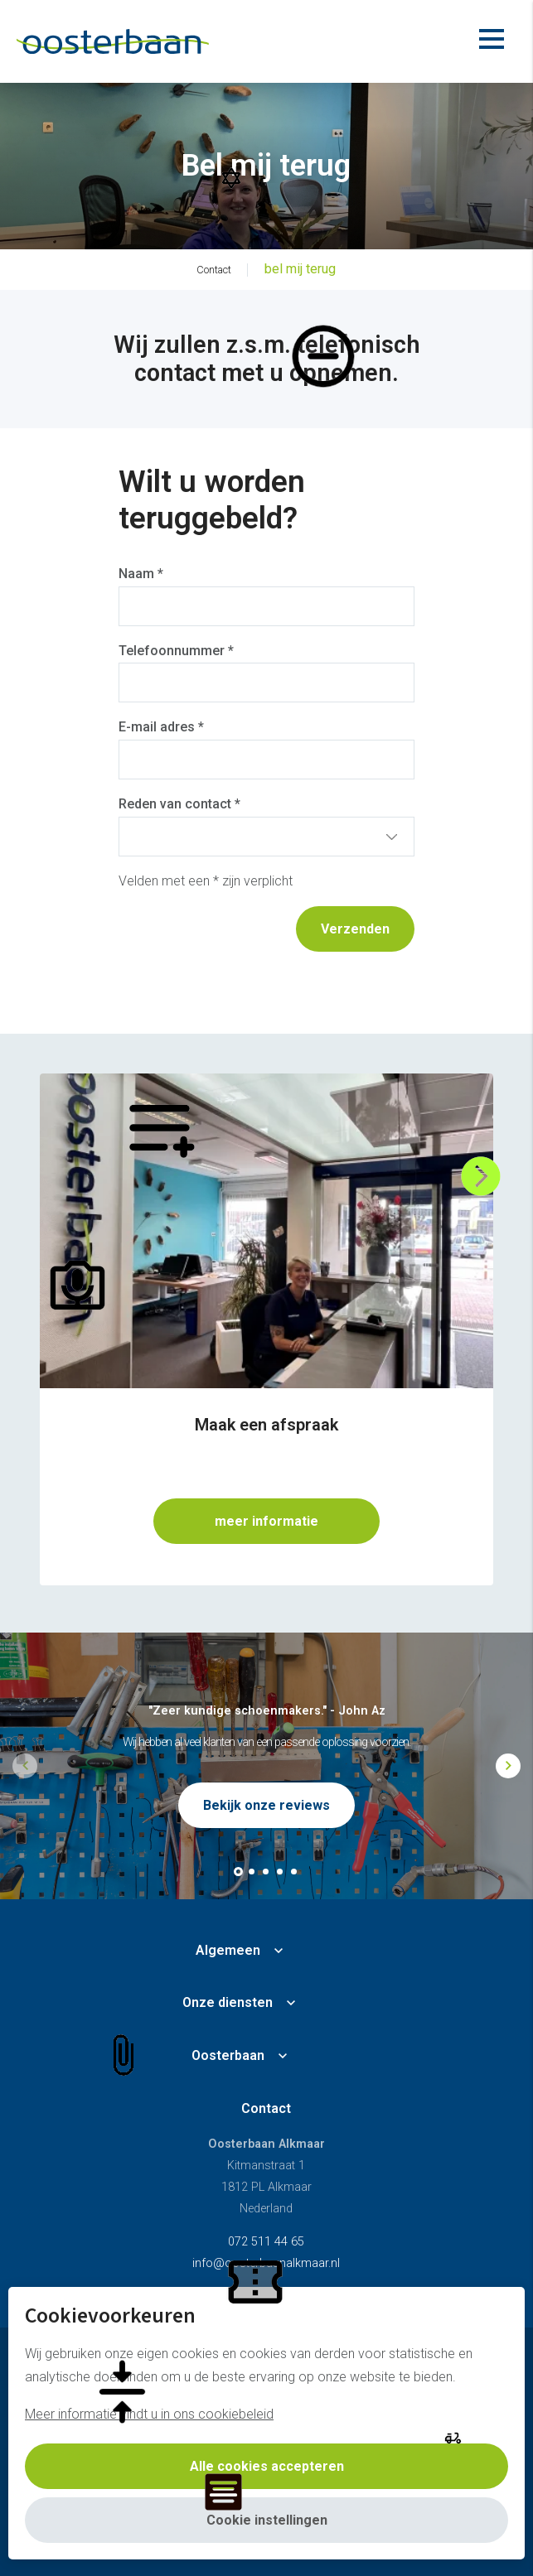 The height and width of the screenshot is (2576, 533). I want to click on remove an item from a list, so click(323, 356).